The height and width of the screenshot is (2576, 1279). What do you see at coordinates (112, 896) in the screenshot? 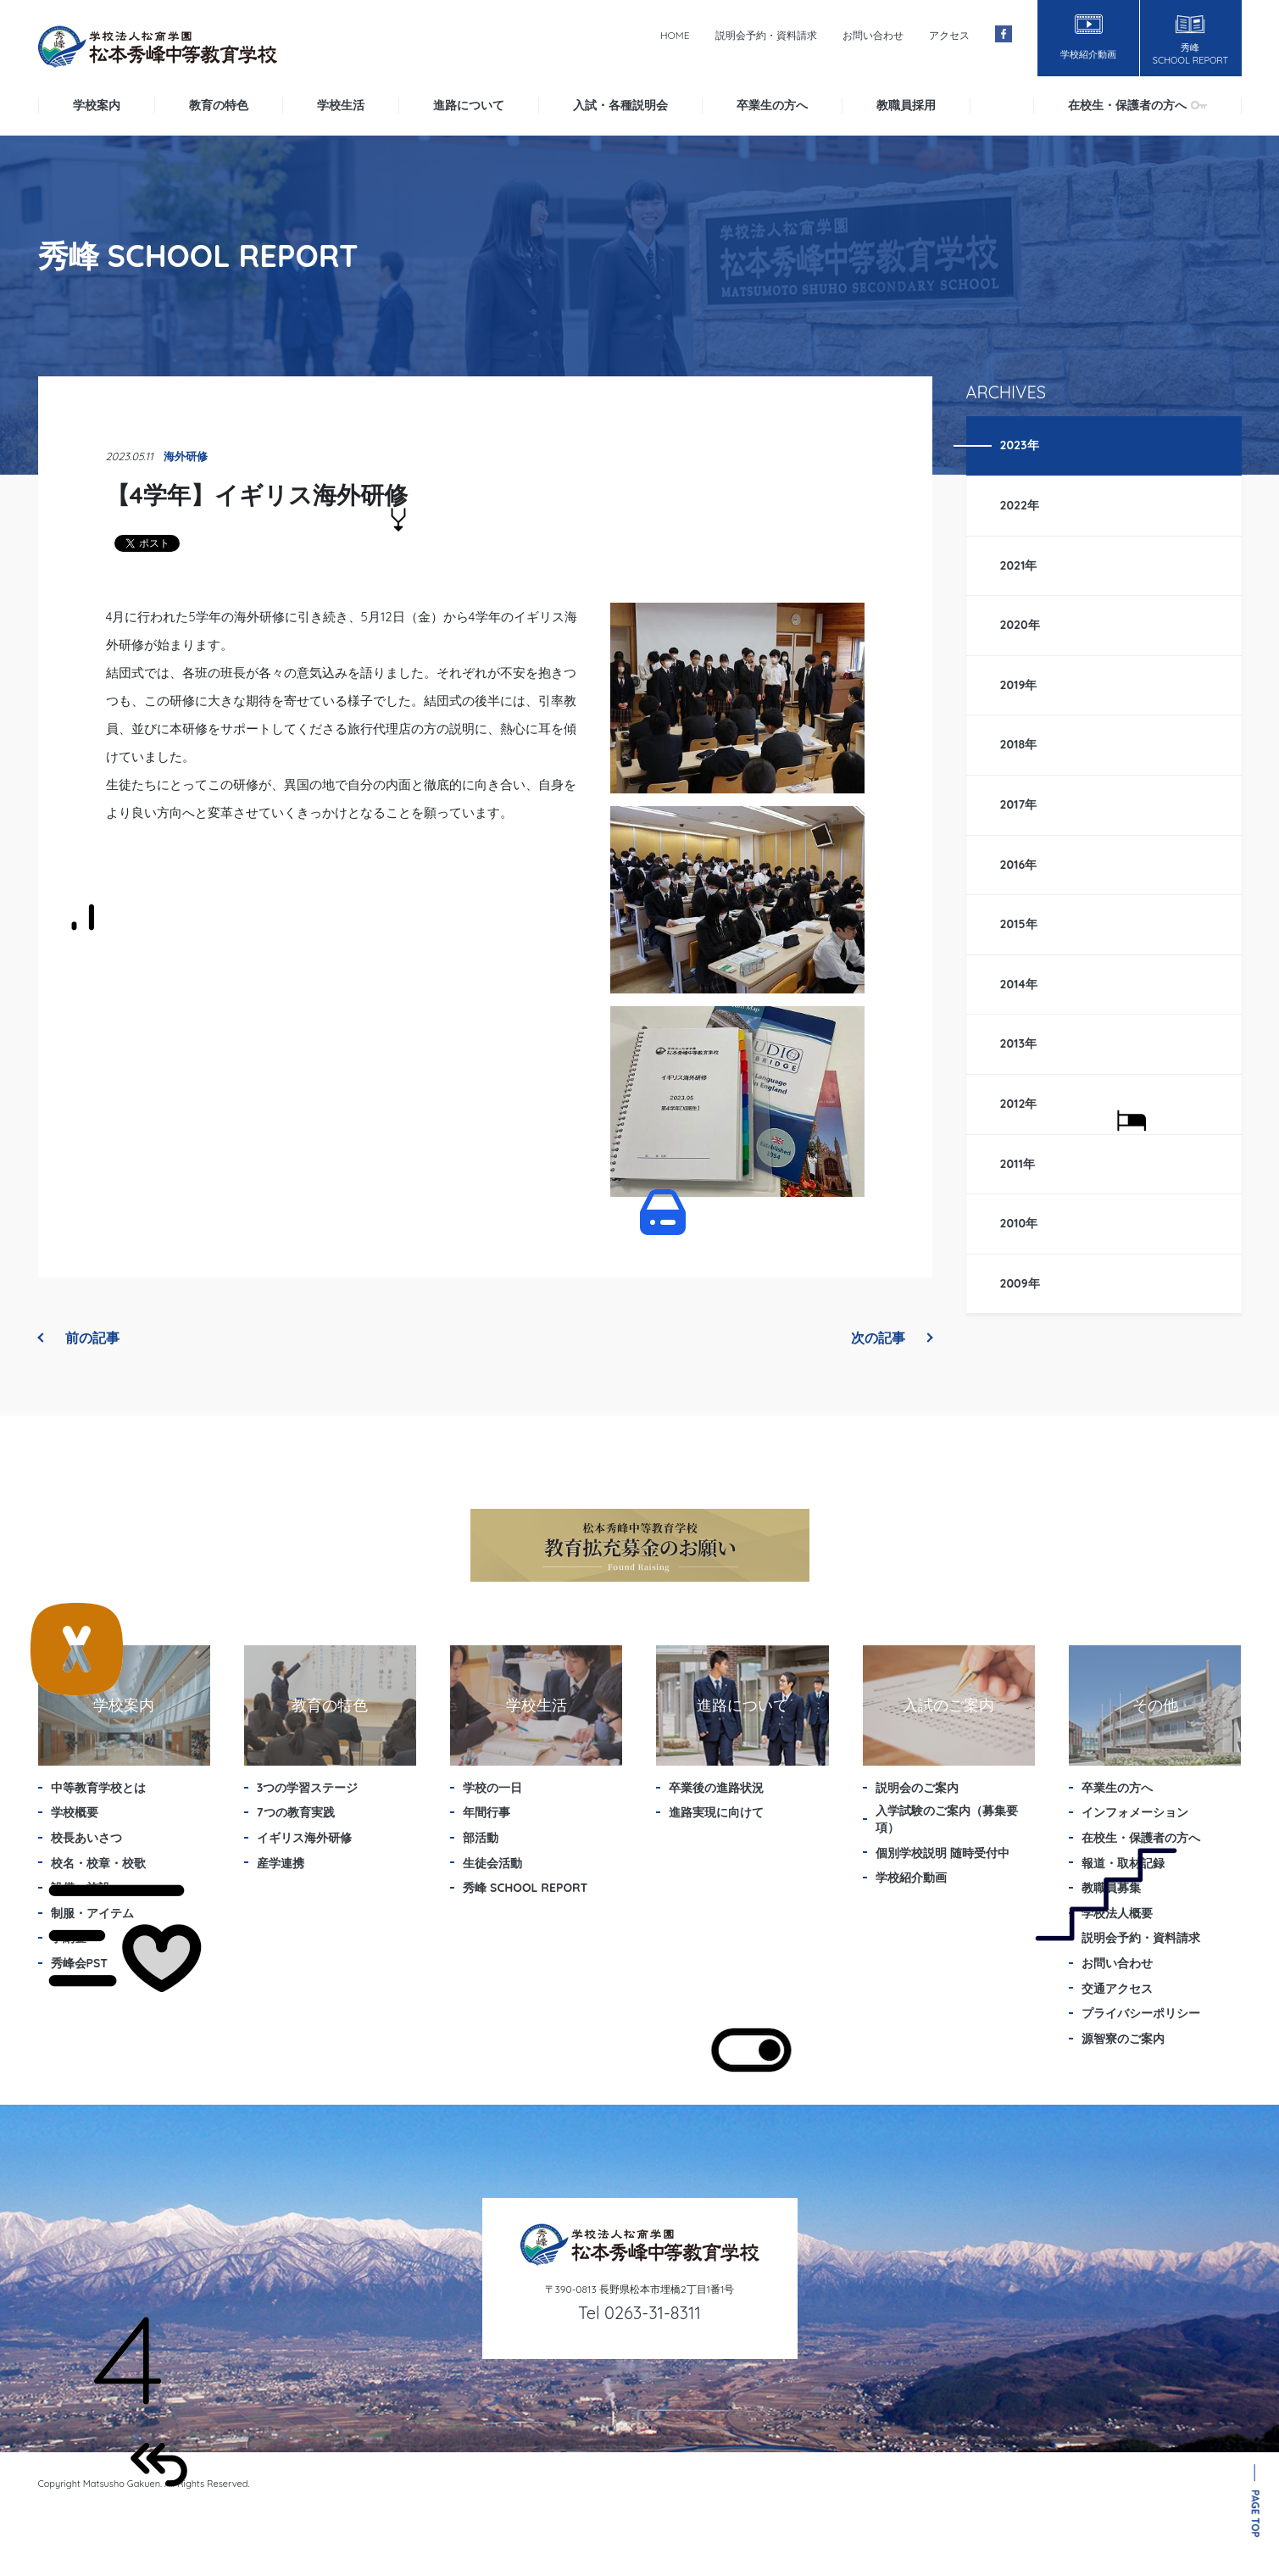
I see `indicates weak cellular network signal` at bounding box center [112, 896].